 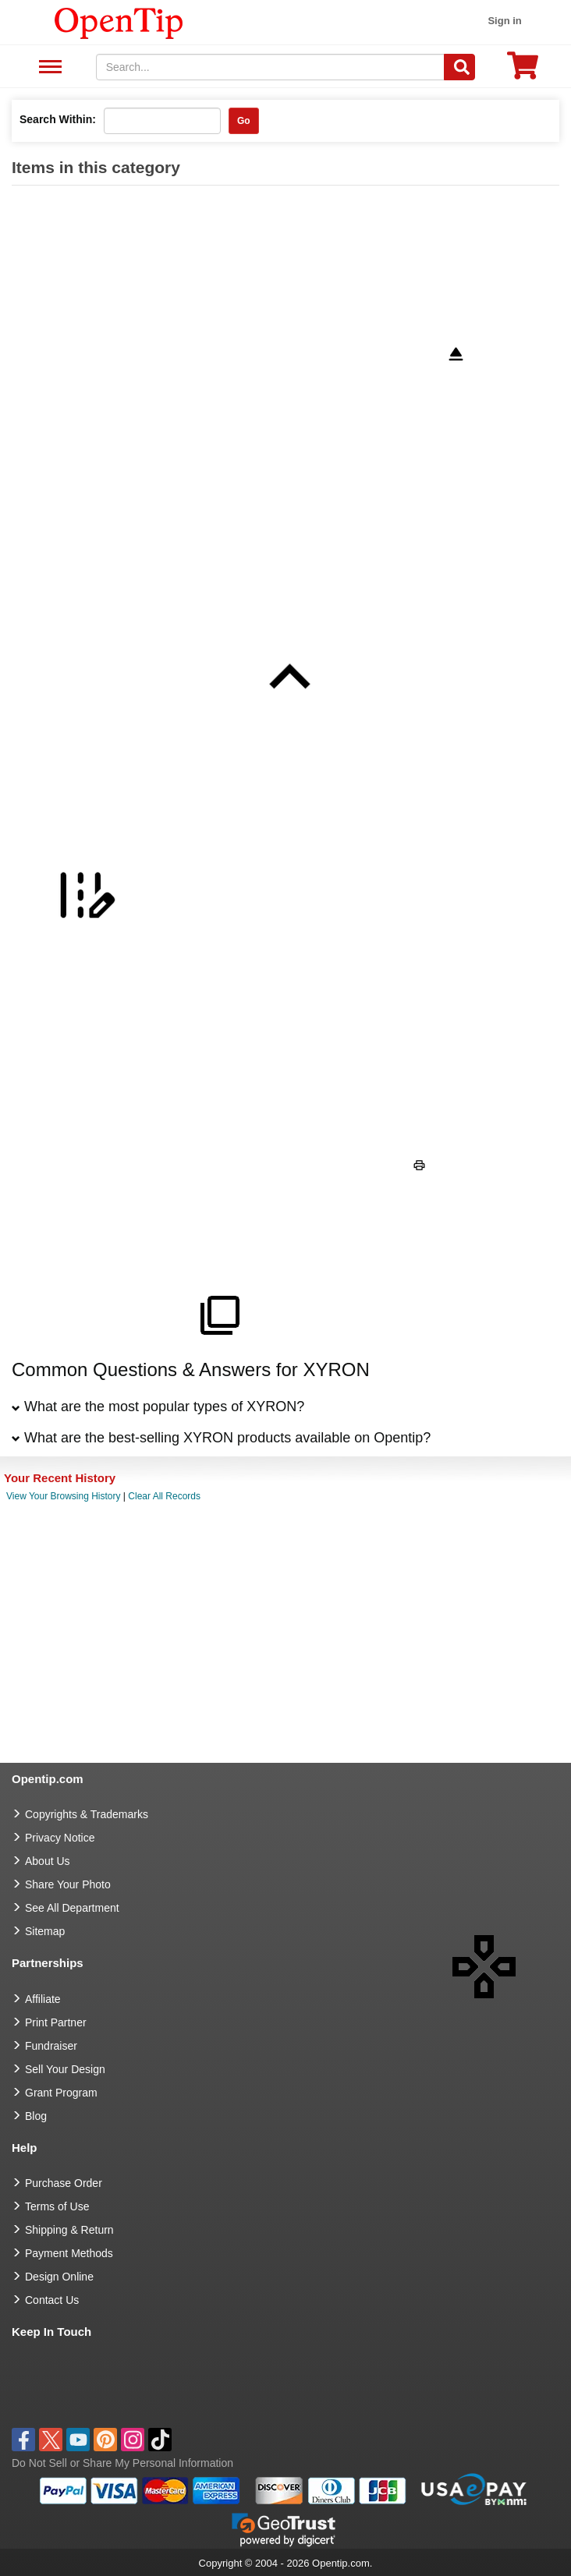 What do you see at coordinates (220, 1315) in the screenshot?
I see `indicates no filter is applied` at bounding box center [220, 1315].